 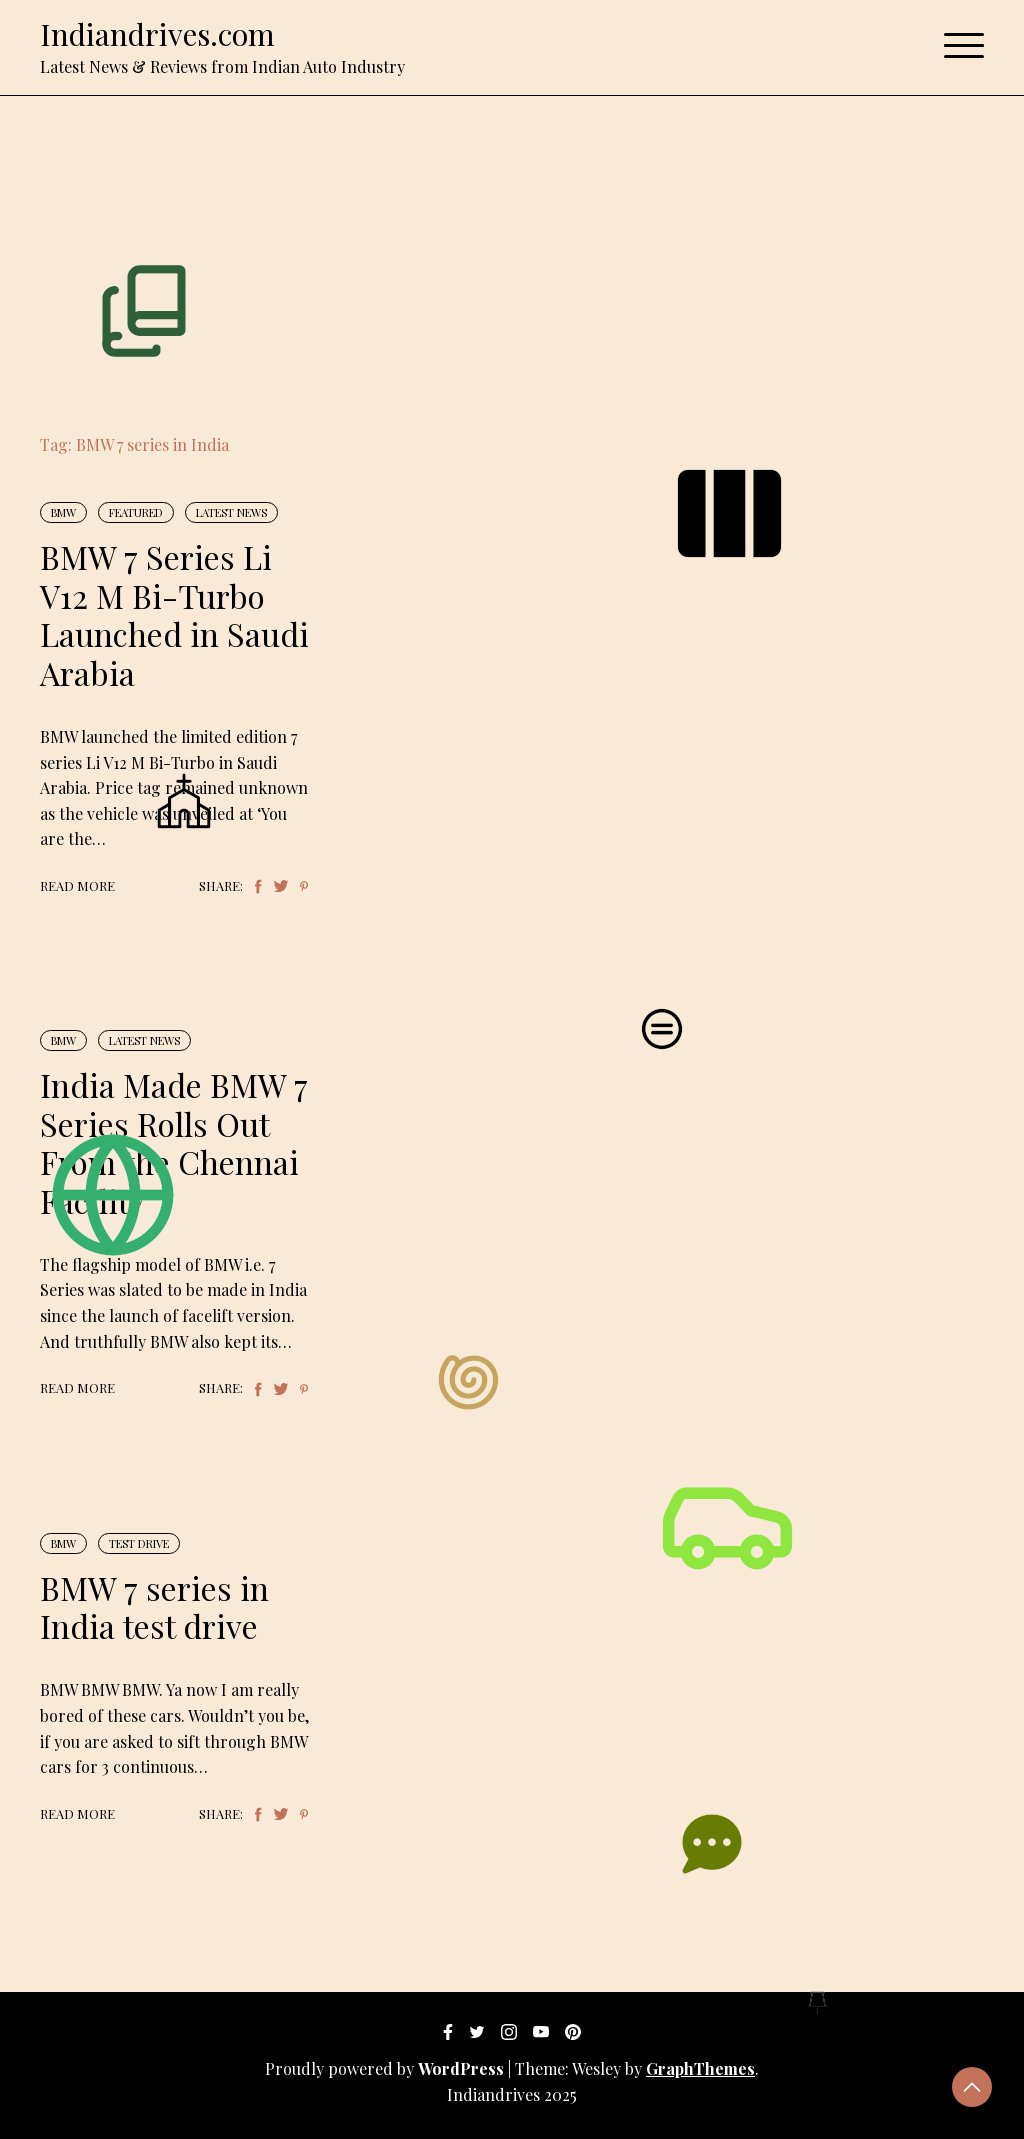 What do you see at coordinates (184, 804) in the screenshot?
I see `indicates a nearby church or place of worship` at bounding box center [184, 804].